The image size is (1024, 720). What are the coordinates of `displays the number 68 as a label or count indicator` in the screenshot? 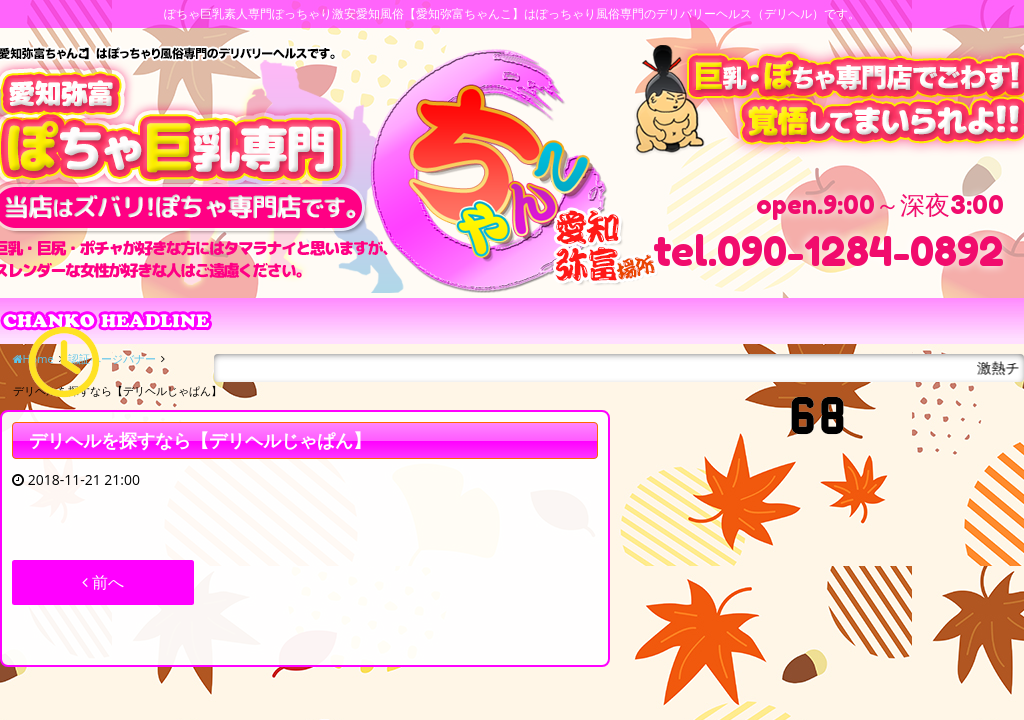 It's located at (817, 415).